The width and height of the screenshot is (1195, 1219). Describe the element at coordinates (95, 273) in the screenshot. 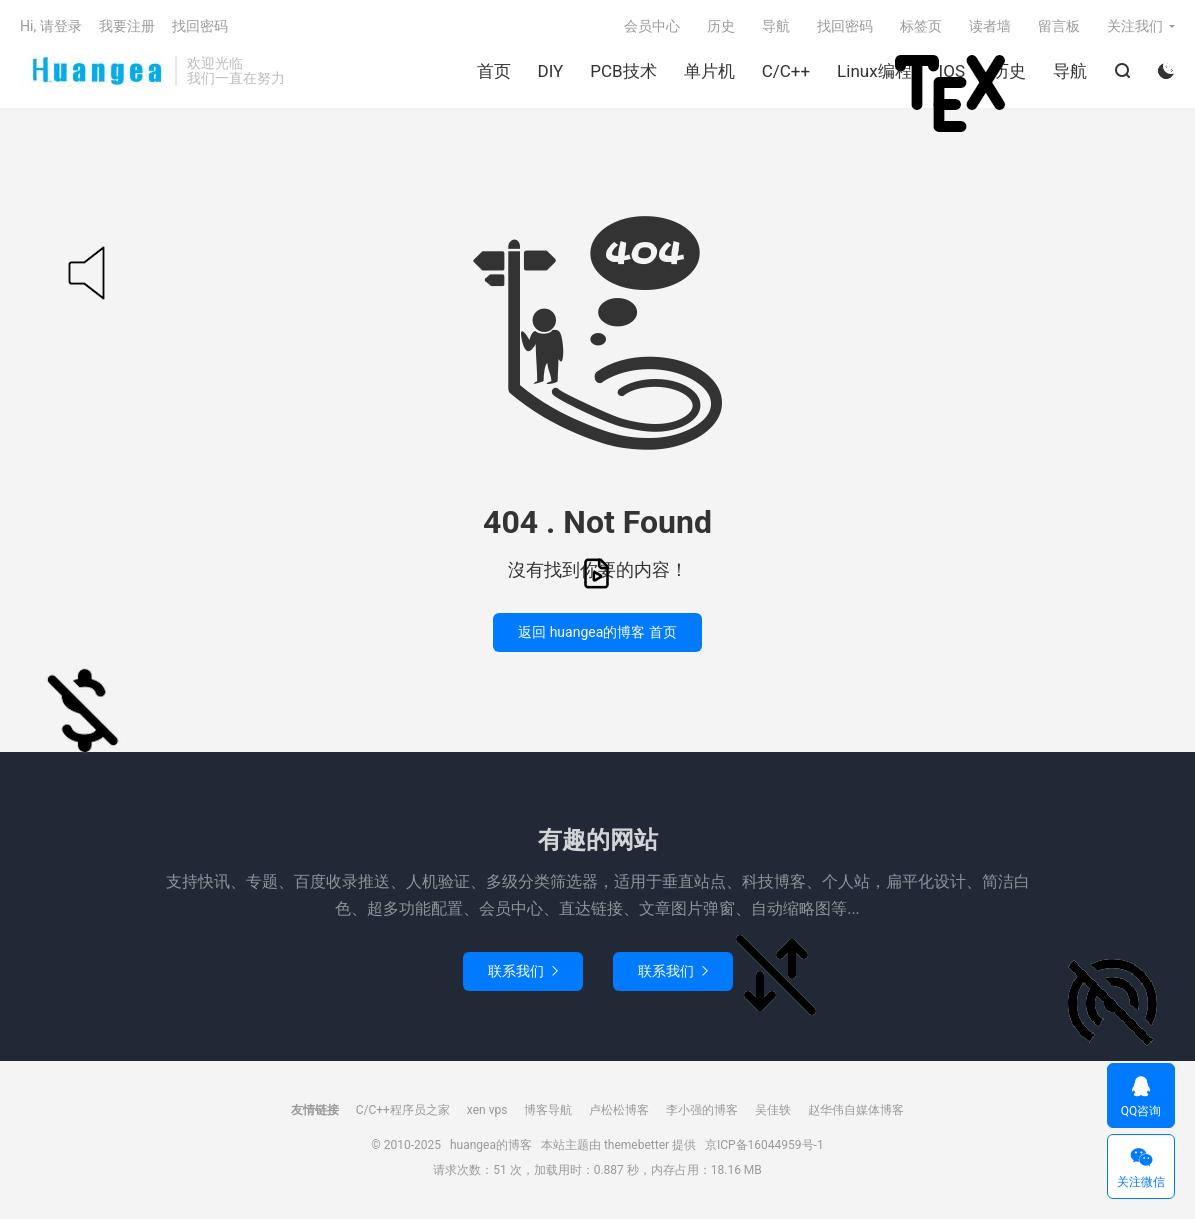

I see `speaker with no audio output` at that location.